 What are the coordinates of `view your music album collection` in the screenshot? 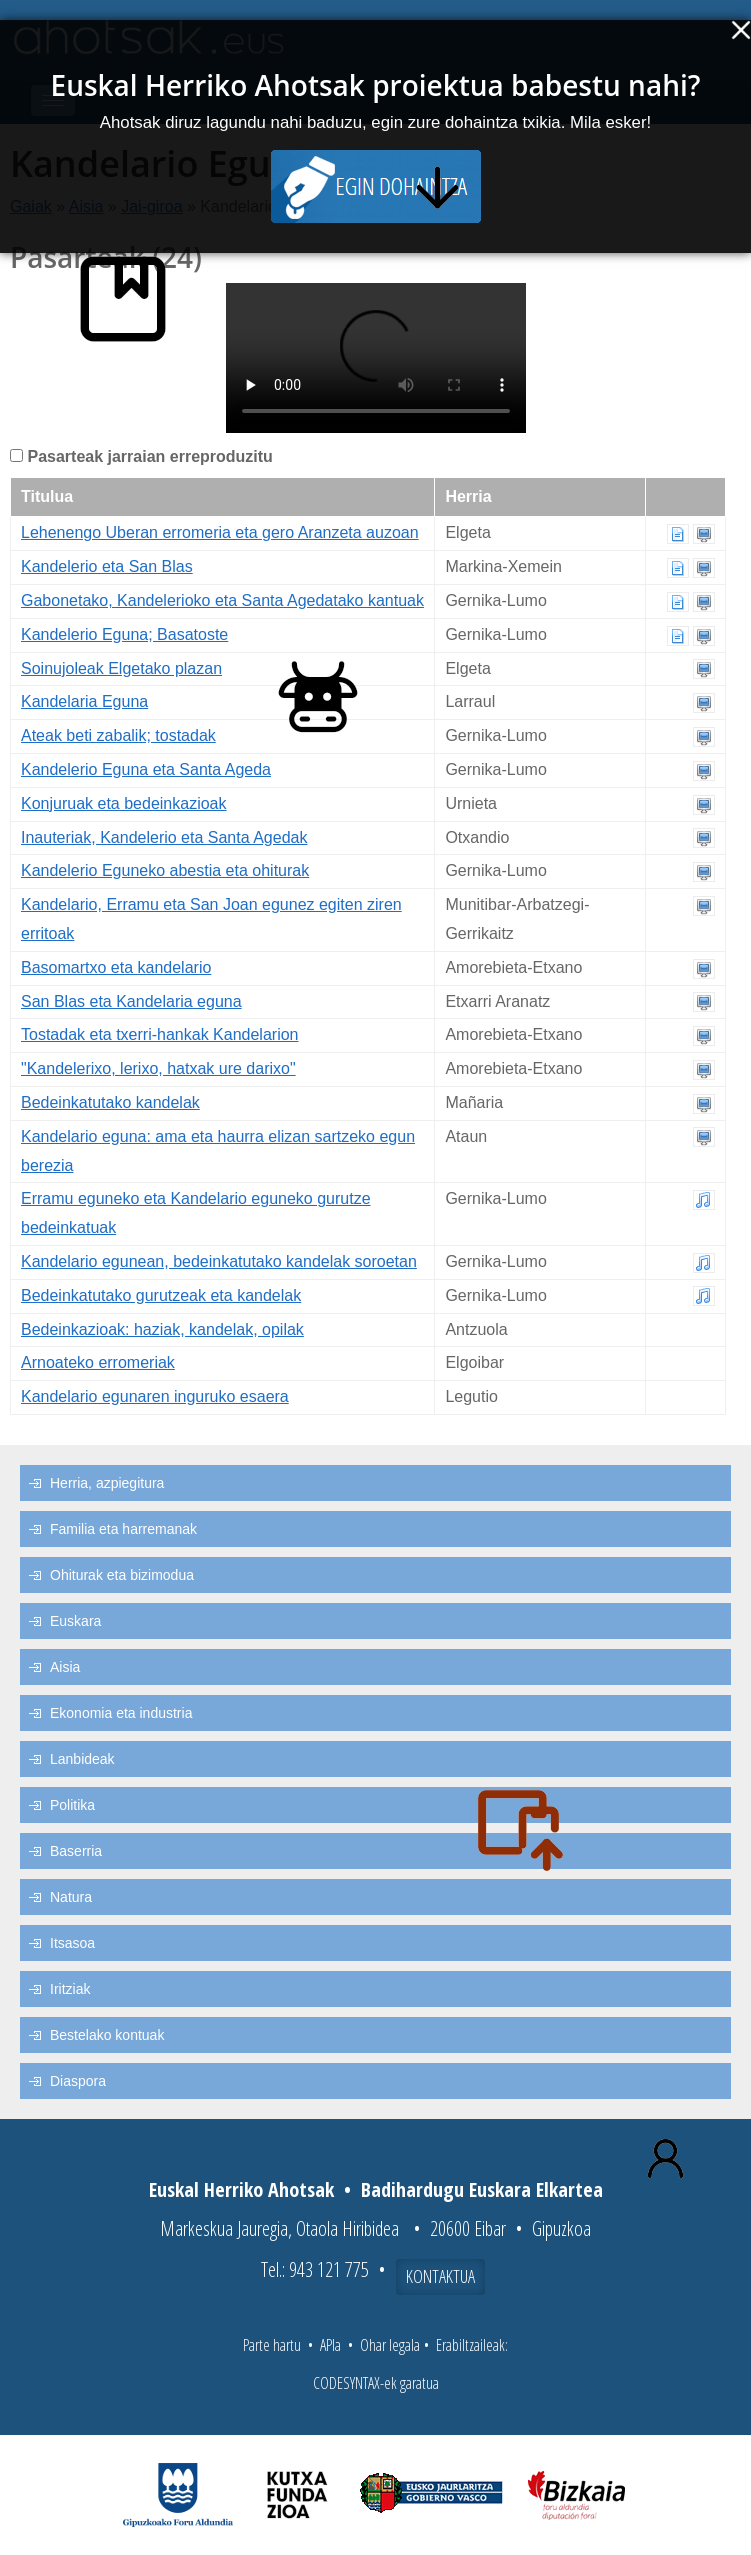 It's located at (123, 299).